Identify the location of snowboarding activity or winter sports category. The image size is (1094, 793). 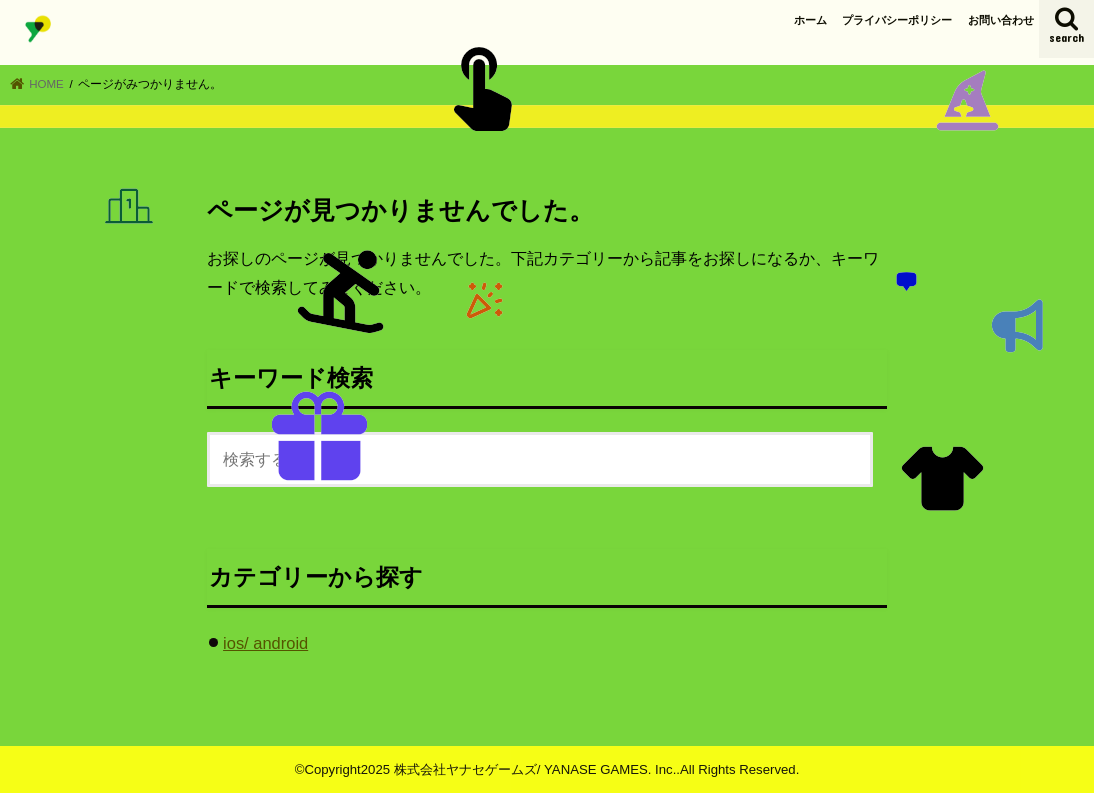
(344, 290).